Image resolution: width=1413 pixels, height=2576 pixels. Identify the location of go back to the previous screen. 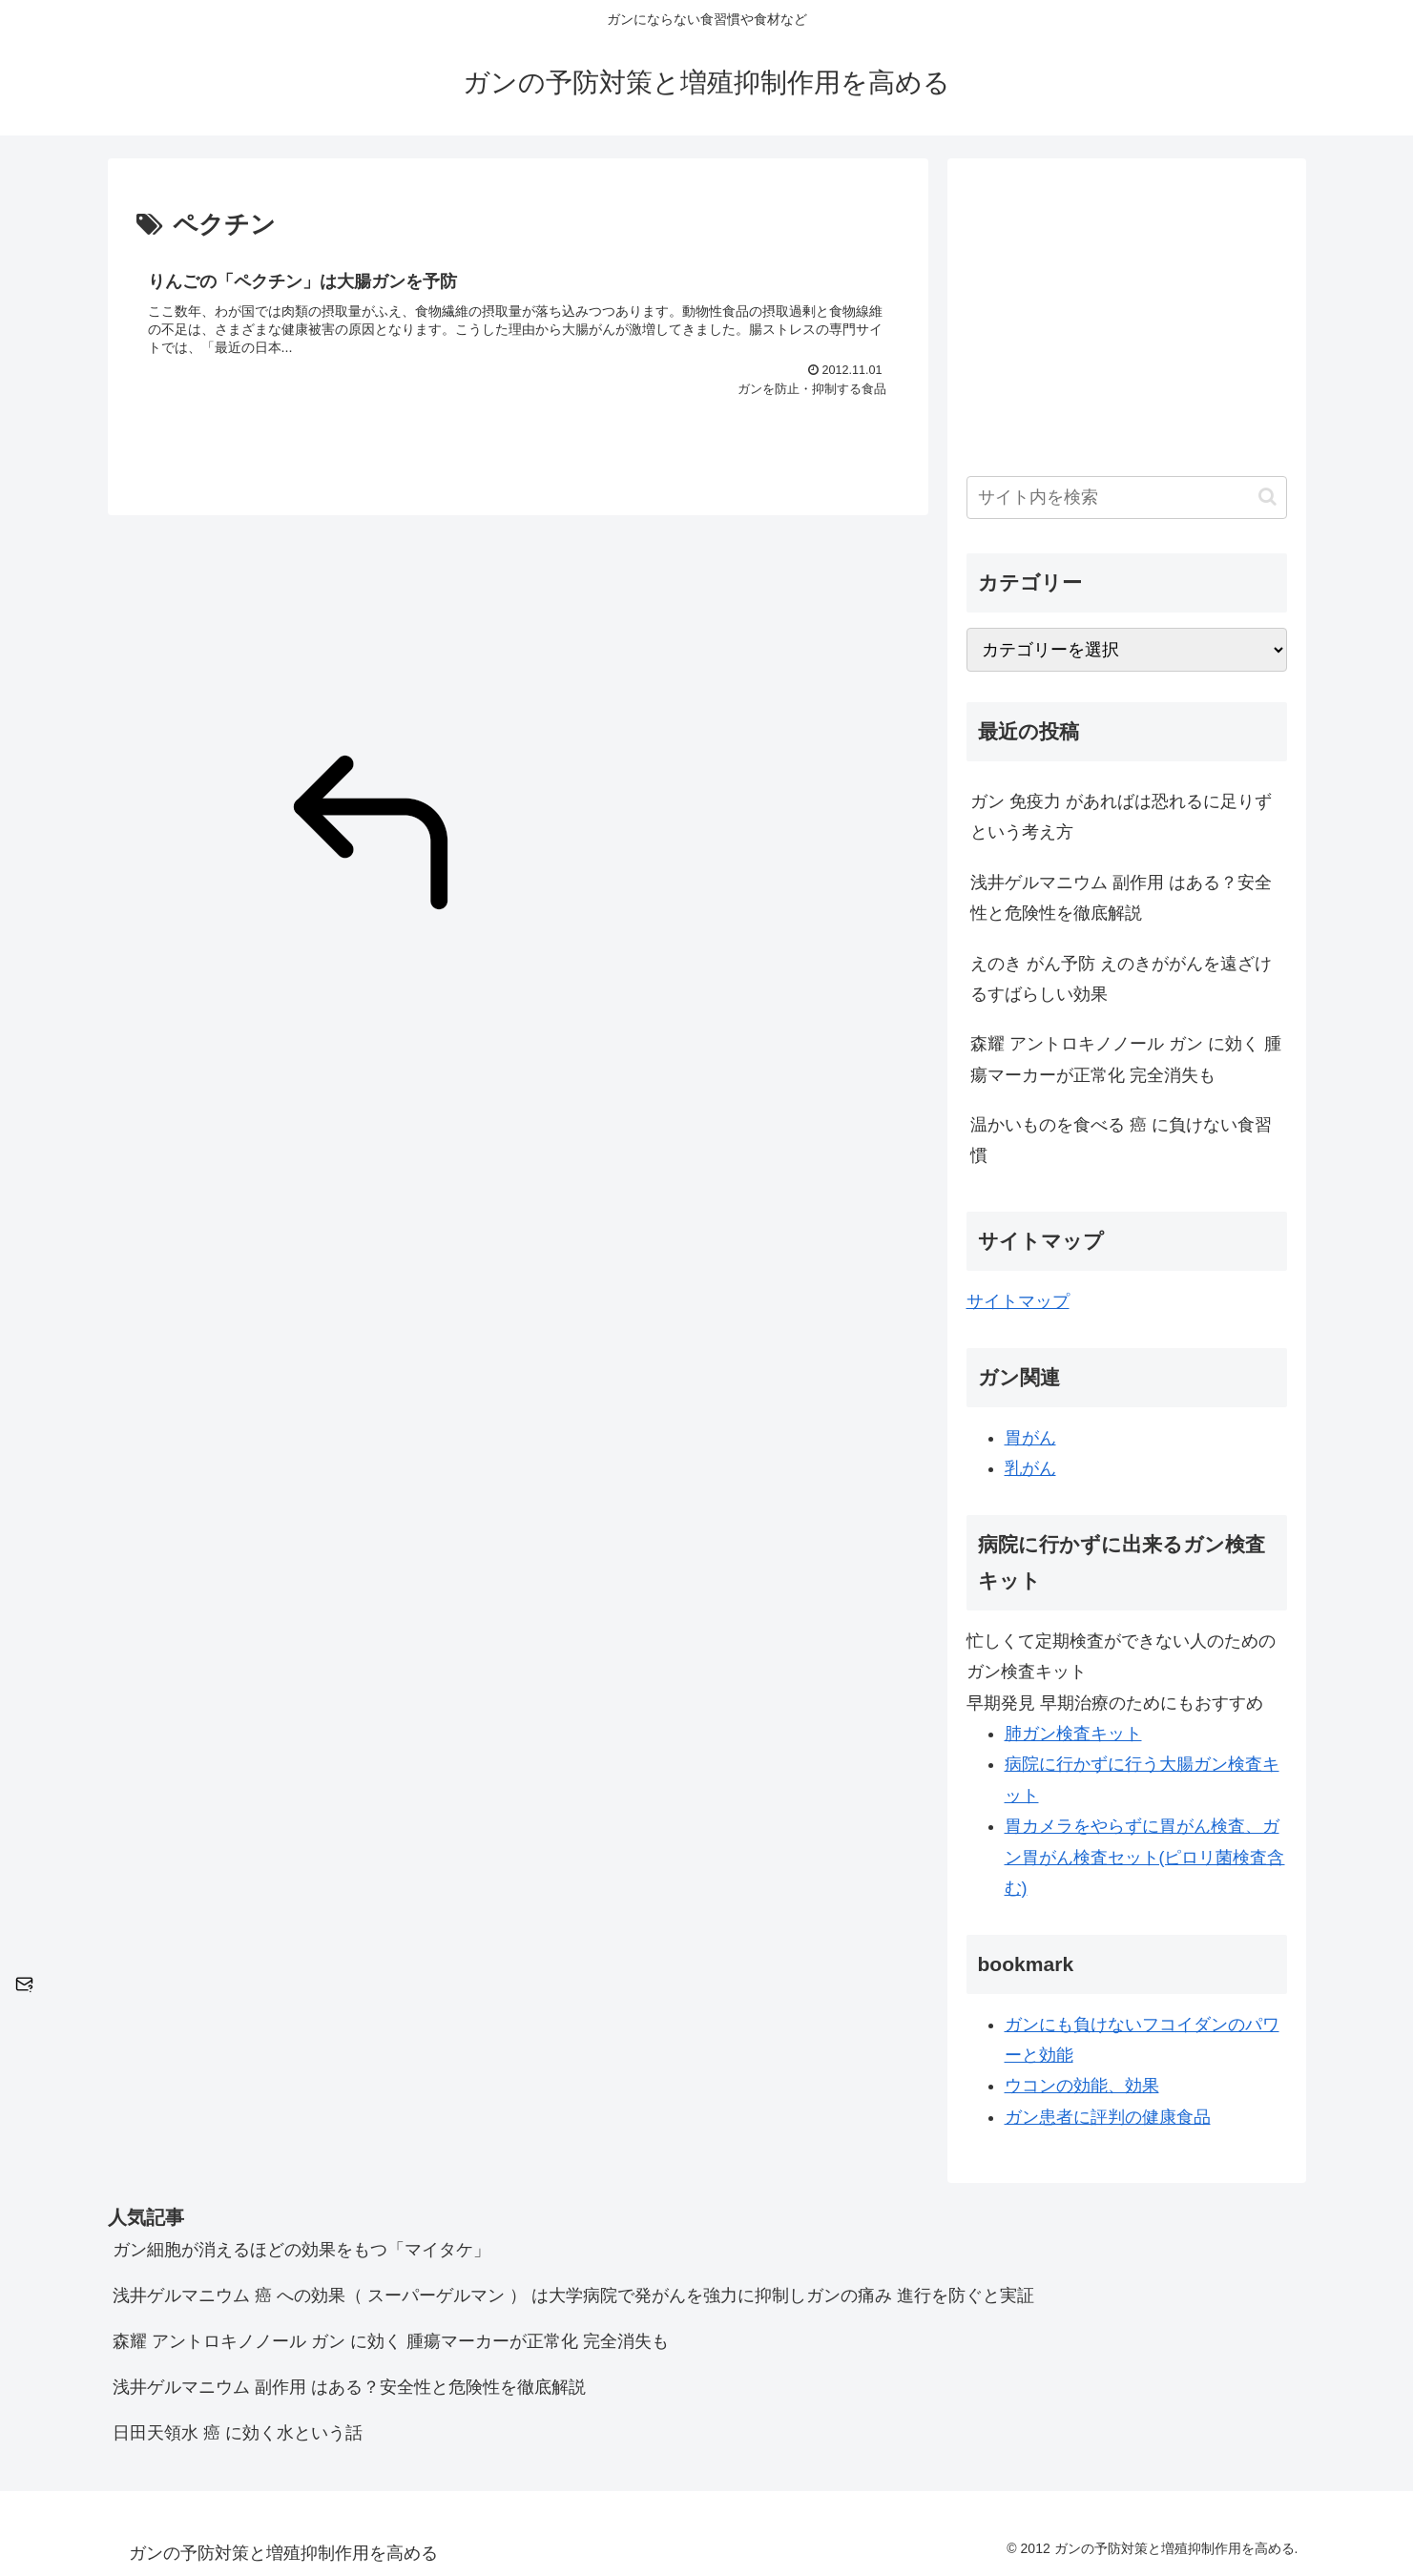
(370, 832).